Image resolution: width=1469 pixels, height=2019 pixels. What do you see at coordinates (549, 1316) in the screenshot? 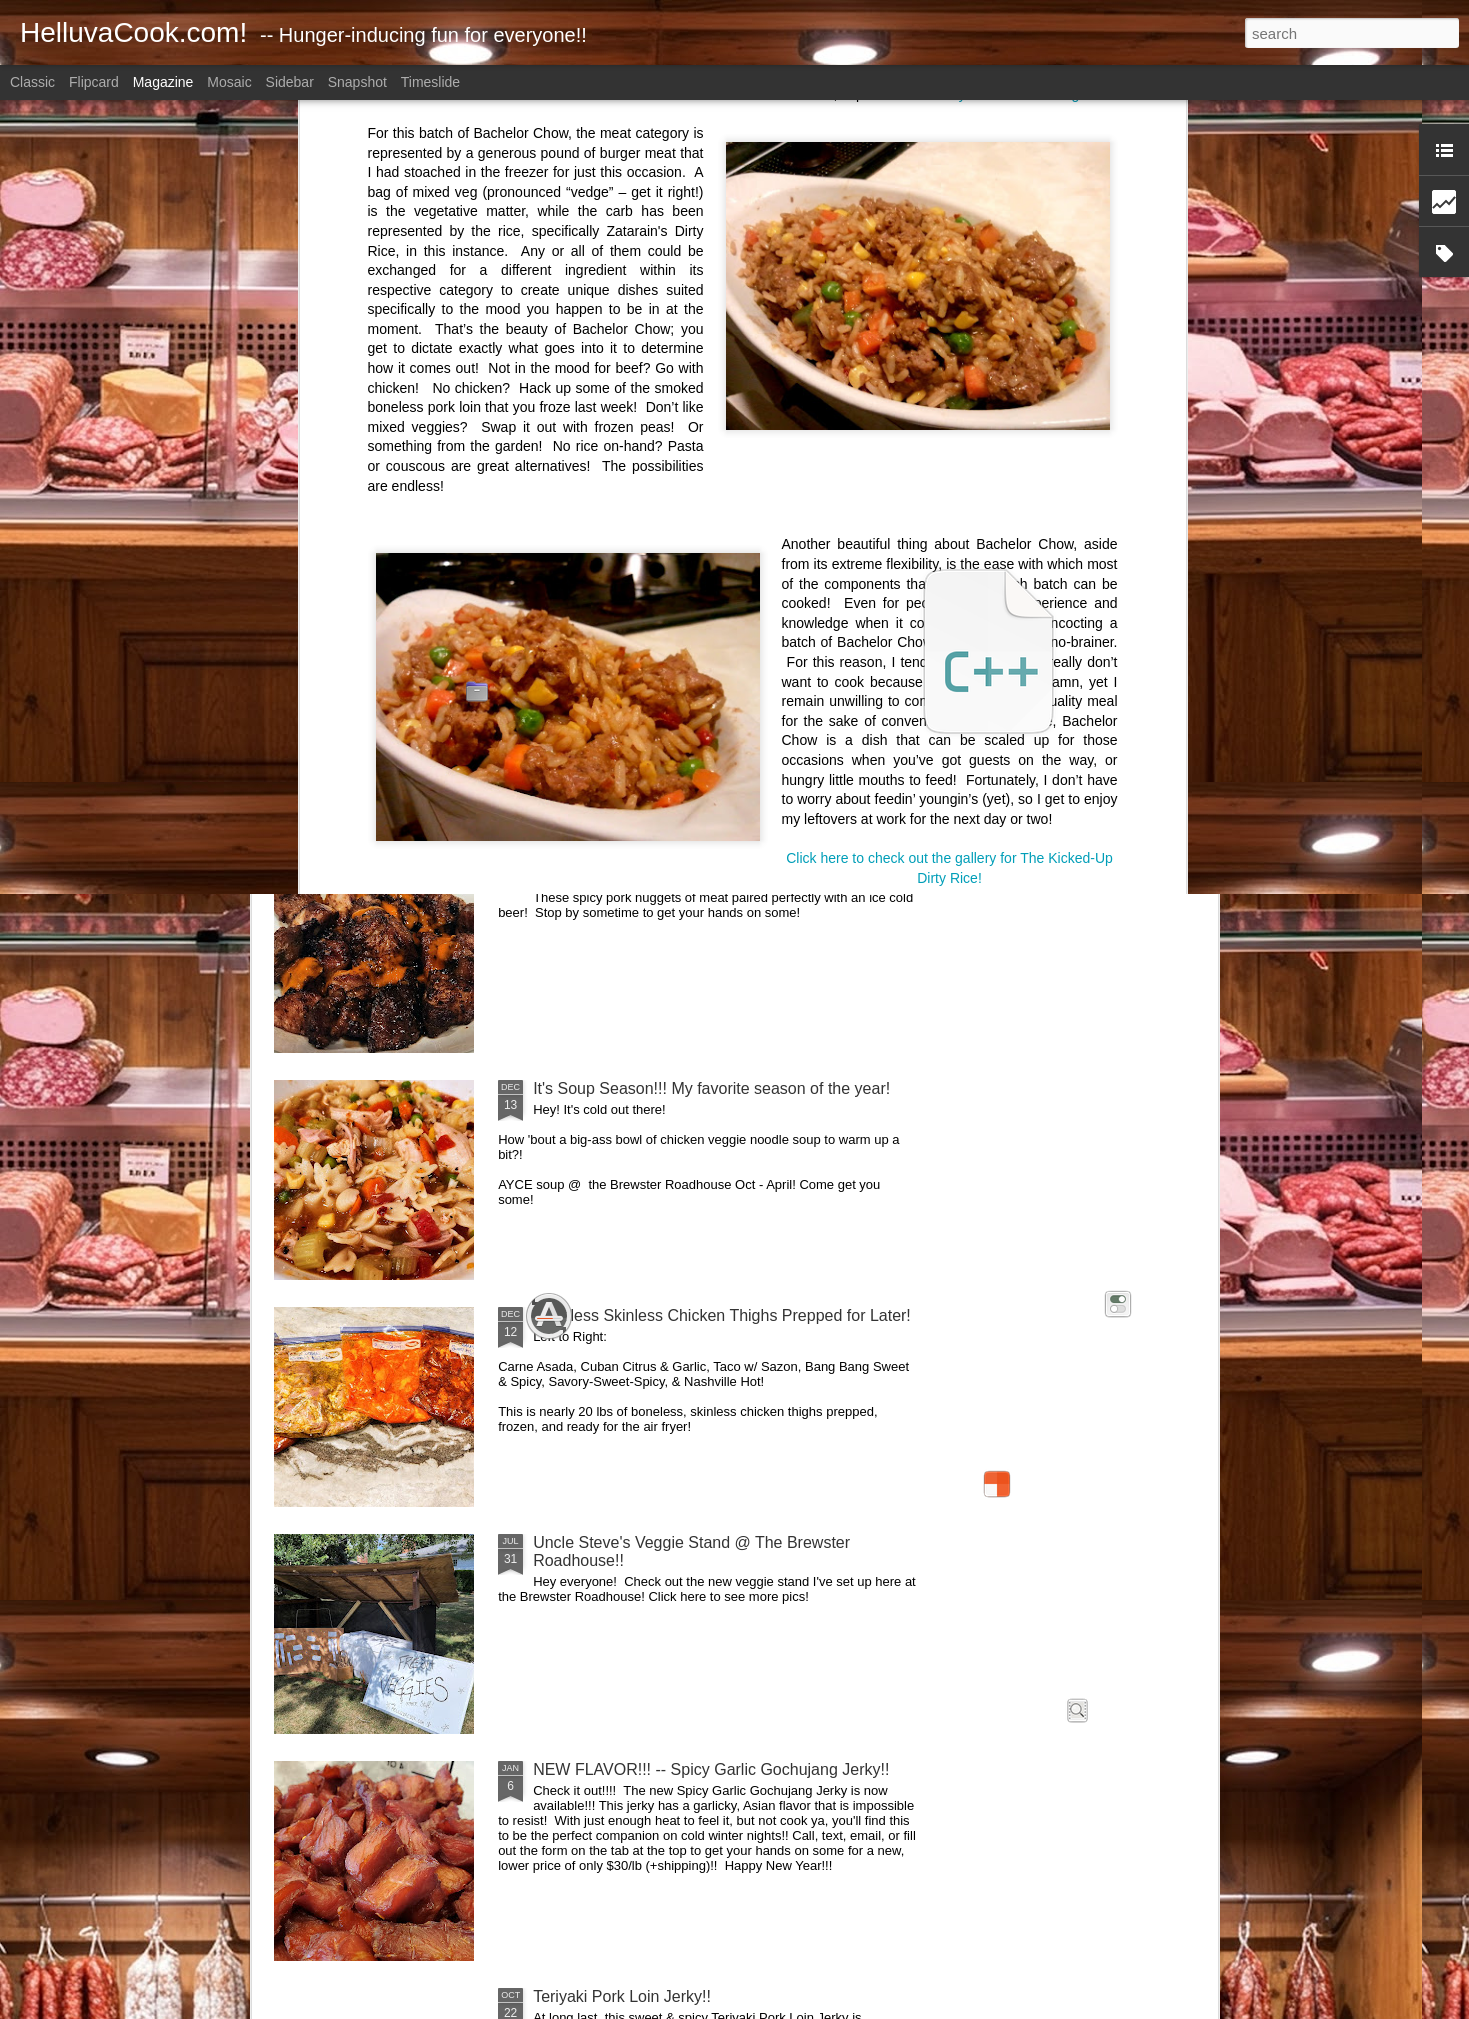
I see `open the software updater application` at bounding box center [549, 1316].